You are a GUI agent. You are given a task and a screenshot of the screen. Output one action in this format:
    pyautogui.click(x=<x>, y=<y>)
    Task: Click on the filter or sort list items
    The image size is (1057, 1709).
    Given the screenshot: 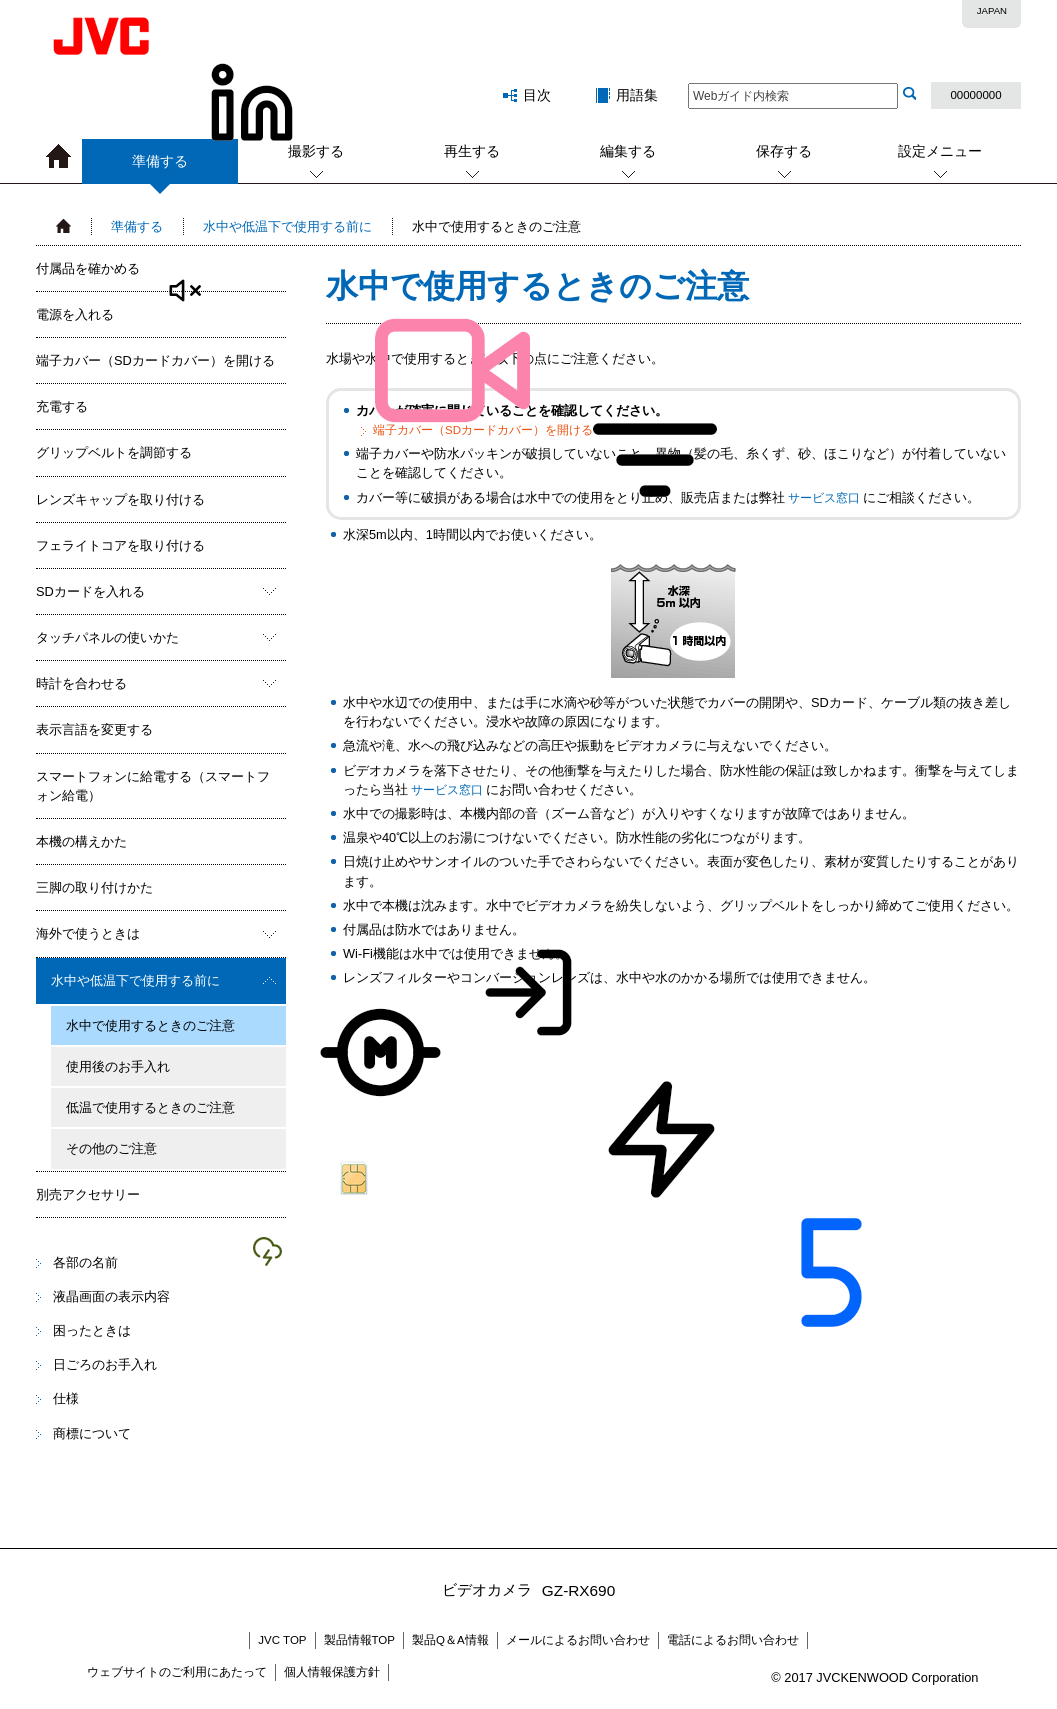 What is the action you would take?
    pyautogui.click(x=655, y=462)
    